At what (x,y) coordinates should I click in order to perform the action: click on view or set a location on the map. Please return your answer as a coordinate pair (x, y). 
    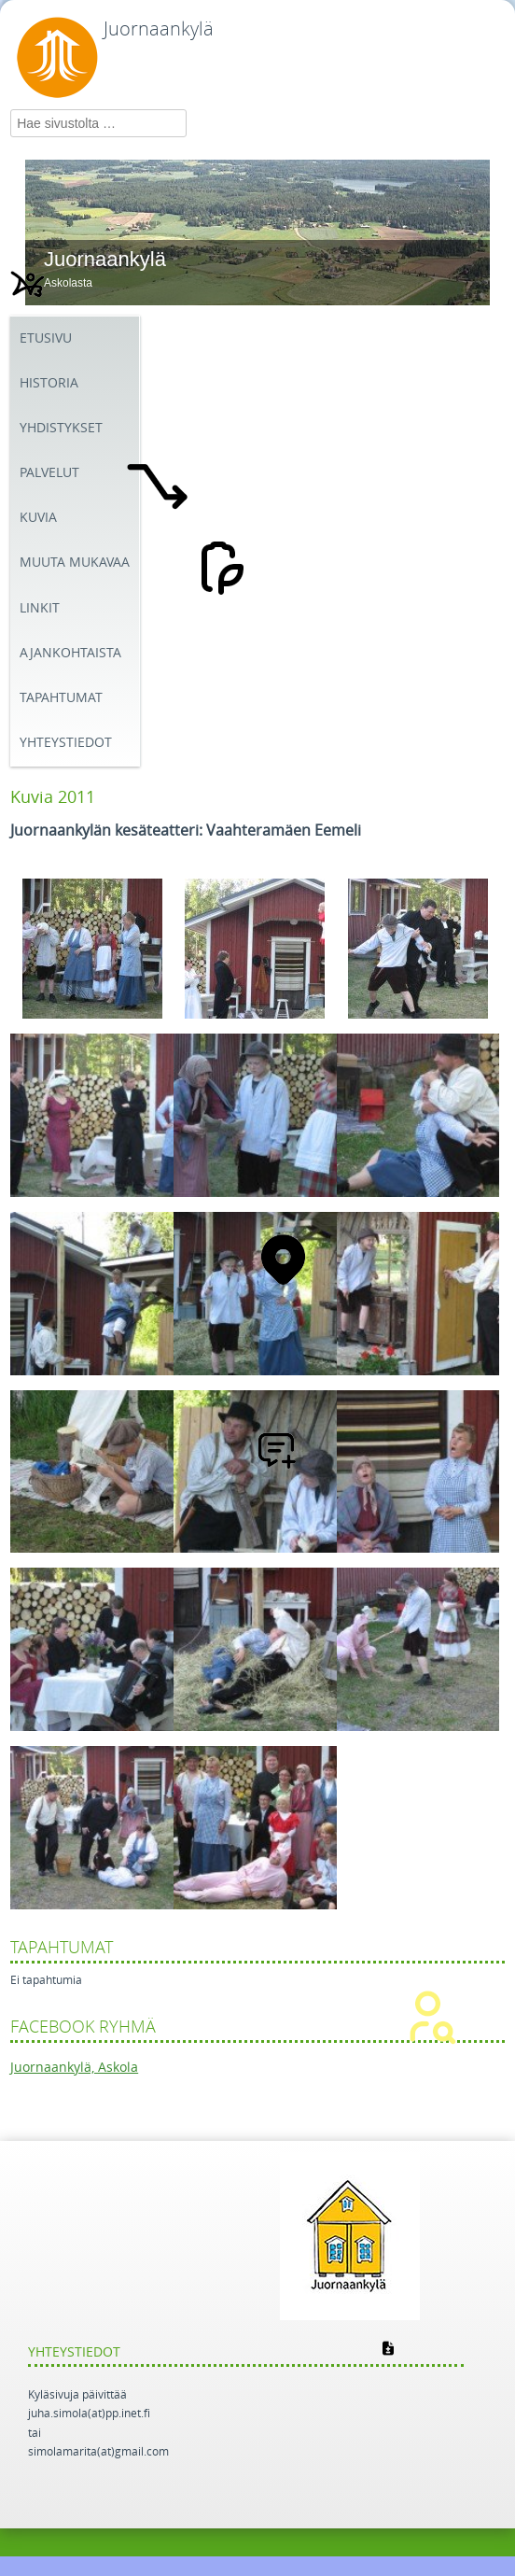
    Looking at the image, I should click on (283, 1259).